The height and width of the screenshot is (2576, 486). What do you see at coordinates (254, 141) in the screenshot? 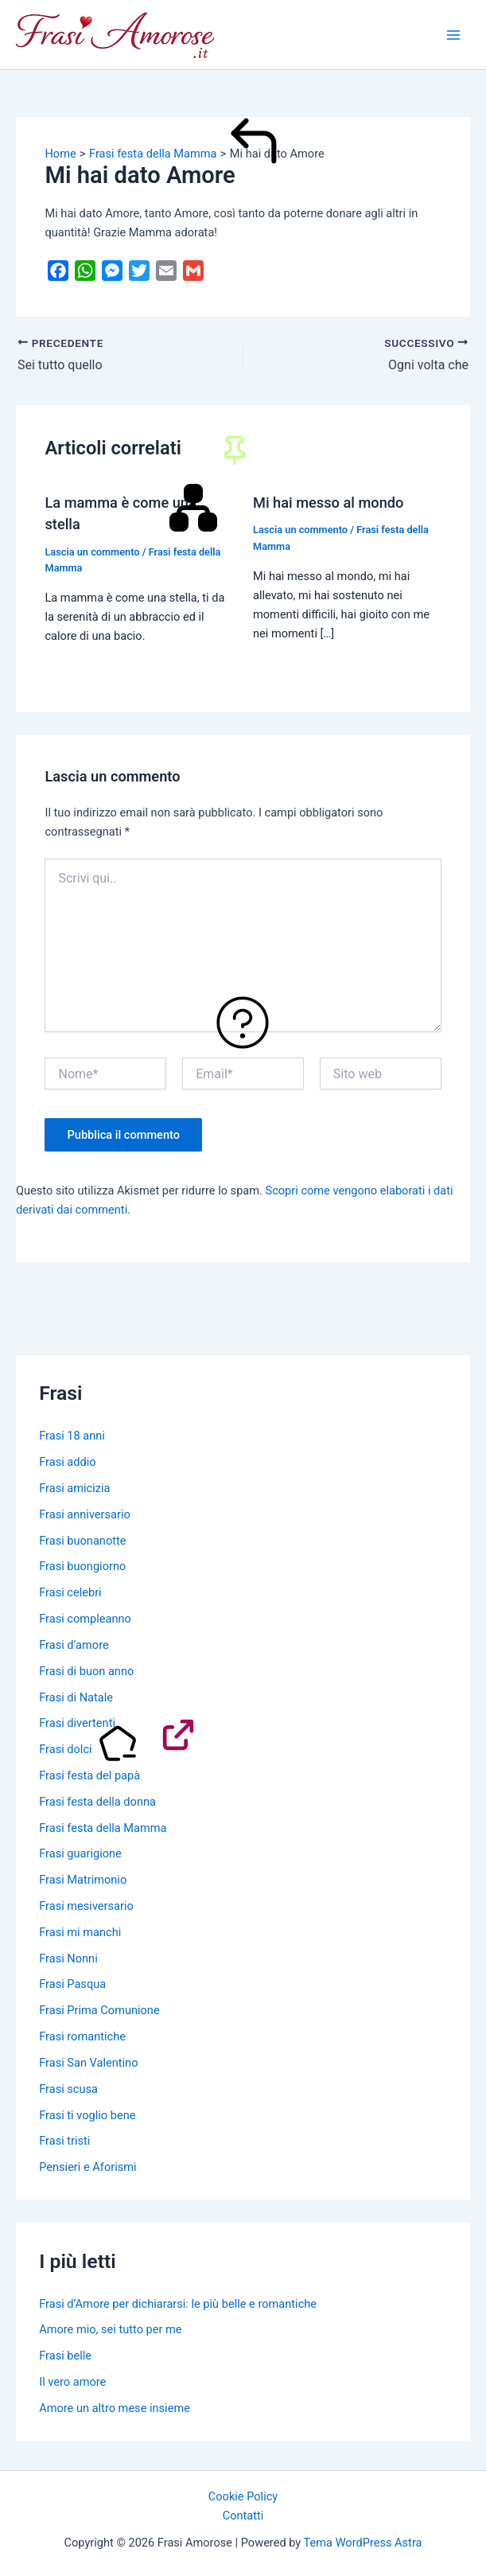
I see `go back to the previous screen` at bounding box center [254, 141].